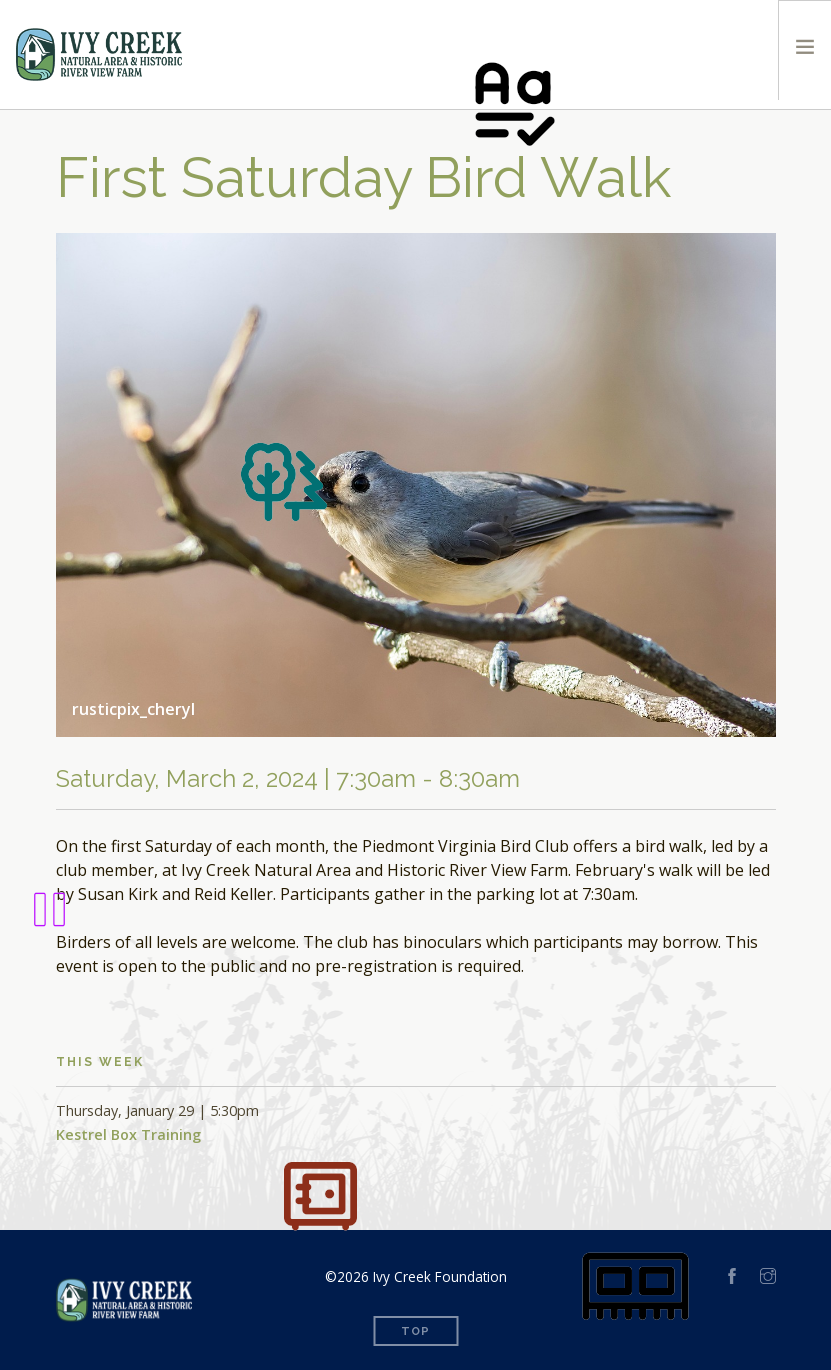  Describe the element at coordinates (49, 909) in the screenshot. I see `pause media playback` at that location.